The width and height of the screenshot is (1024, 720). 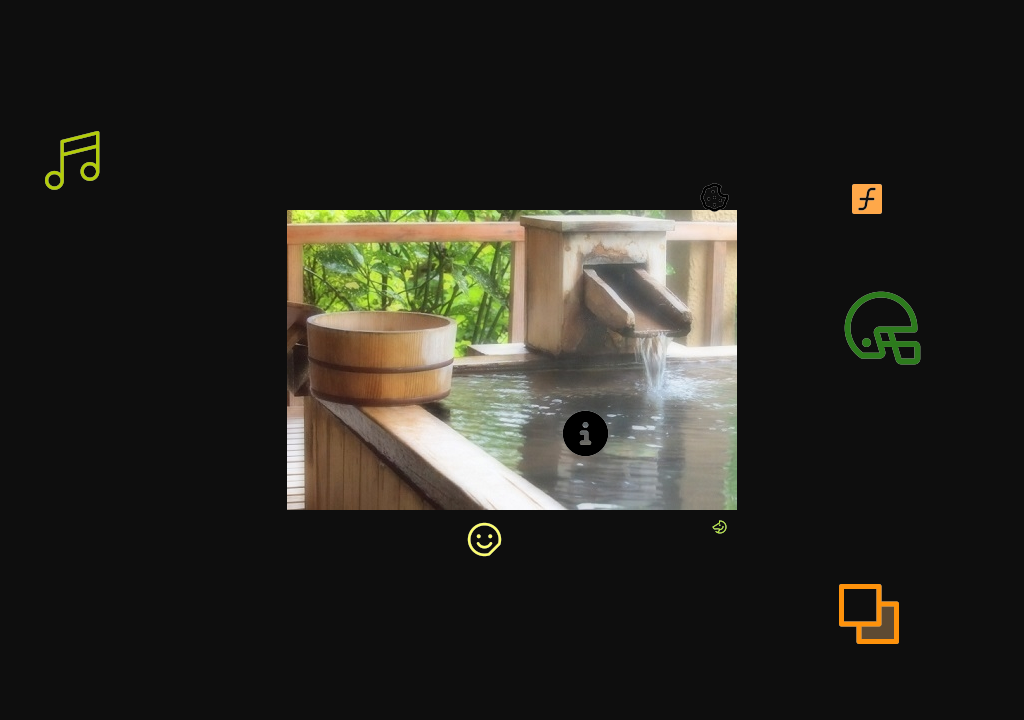 I want to click on subtract or remove a layer from selection, so click(x=869, y=614).